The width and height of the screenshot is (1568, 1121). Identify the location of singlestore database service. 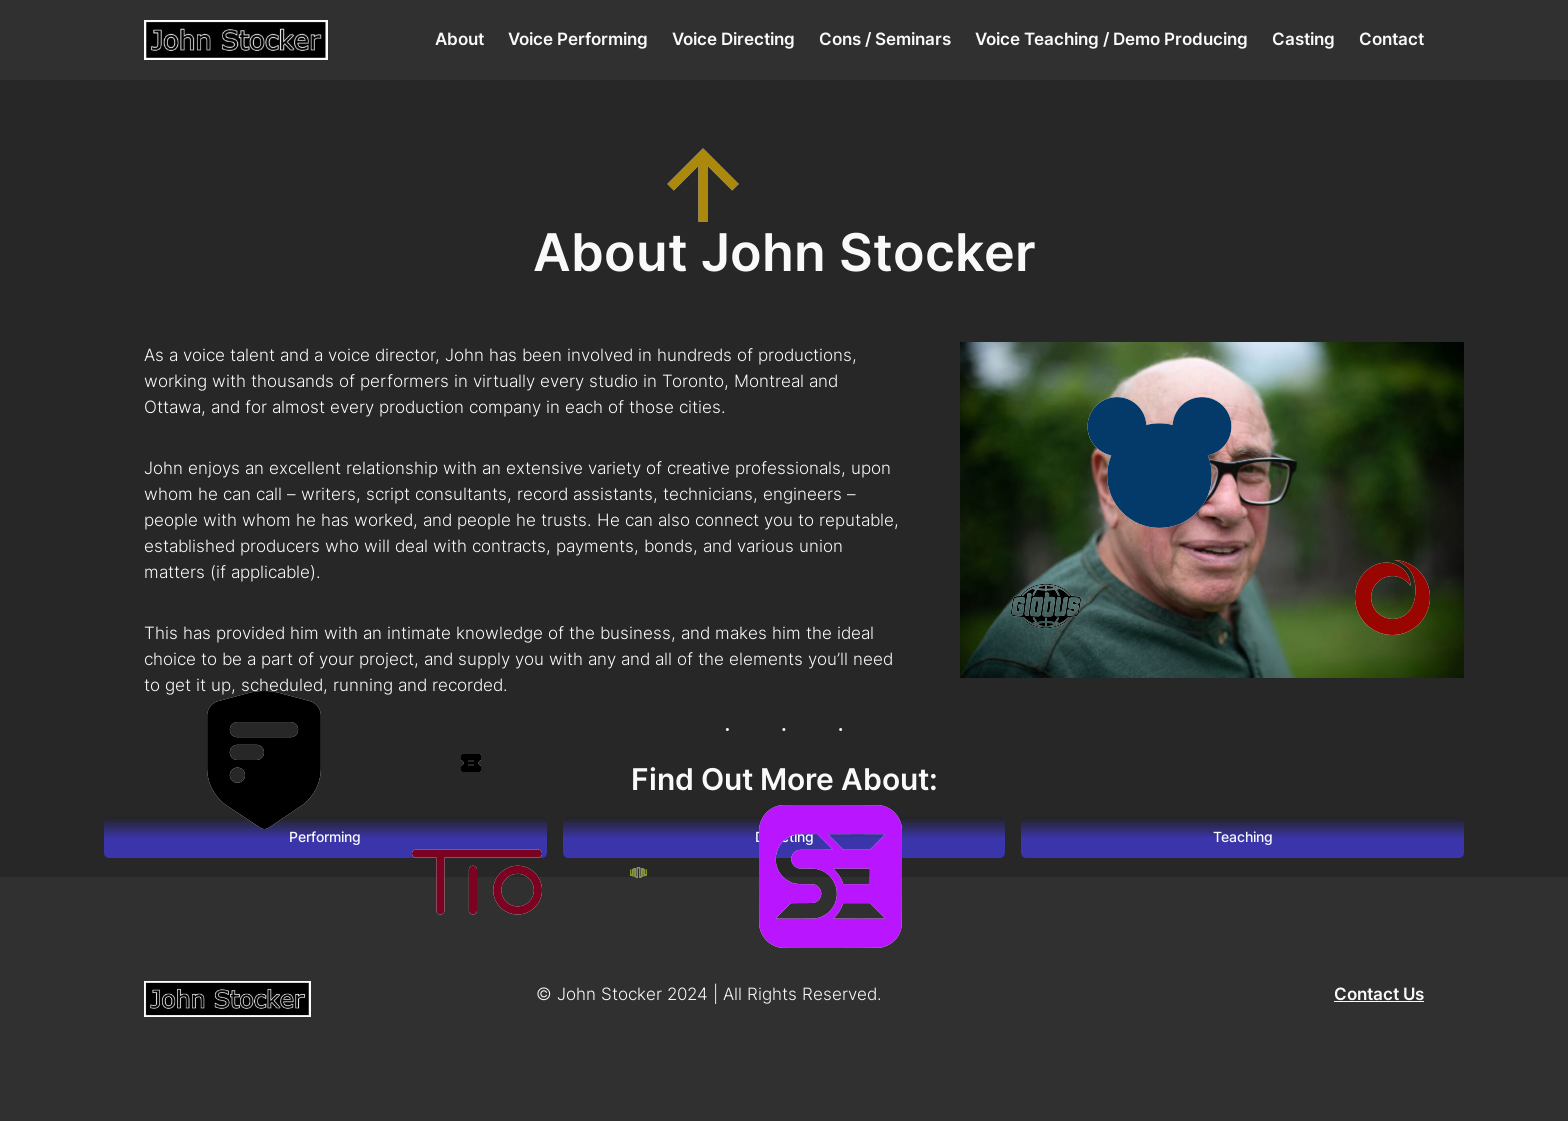
(1392, 597).